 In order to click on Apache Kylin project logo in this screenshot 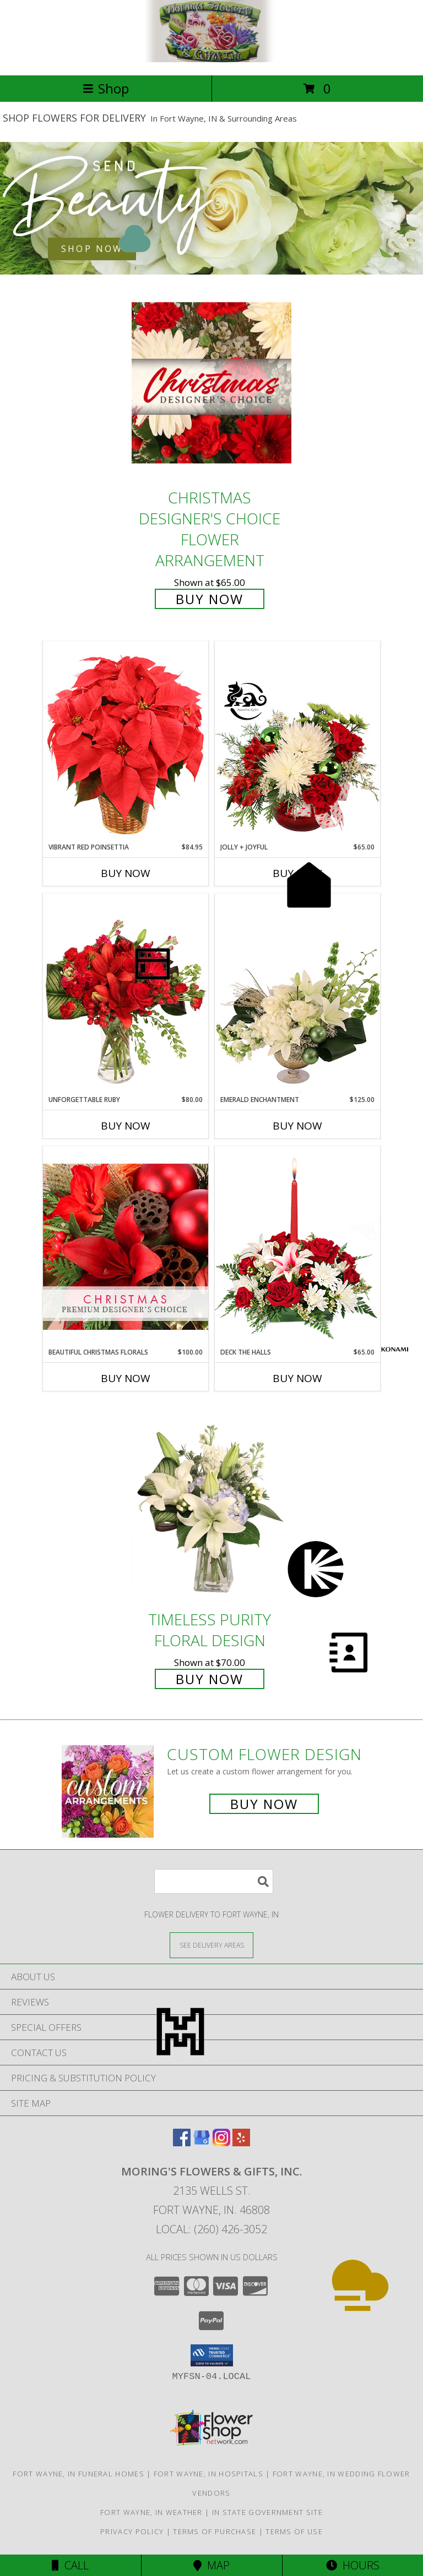, I will do `click(245, 700)`.